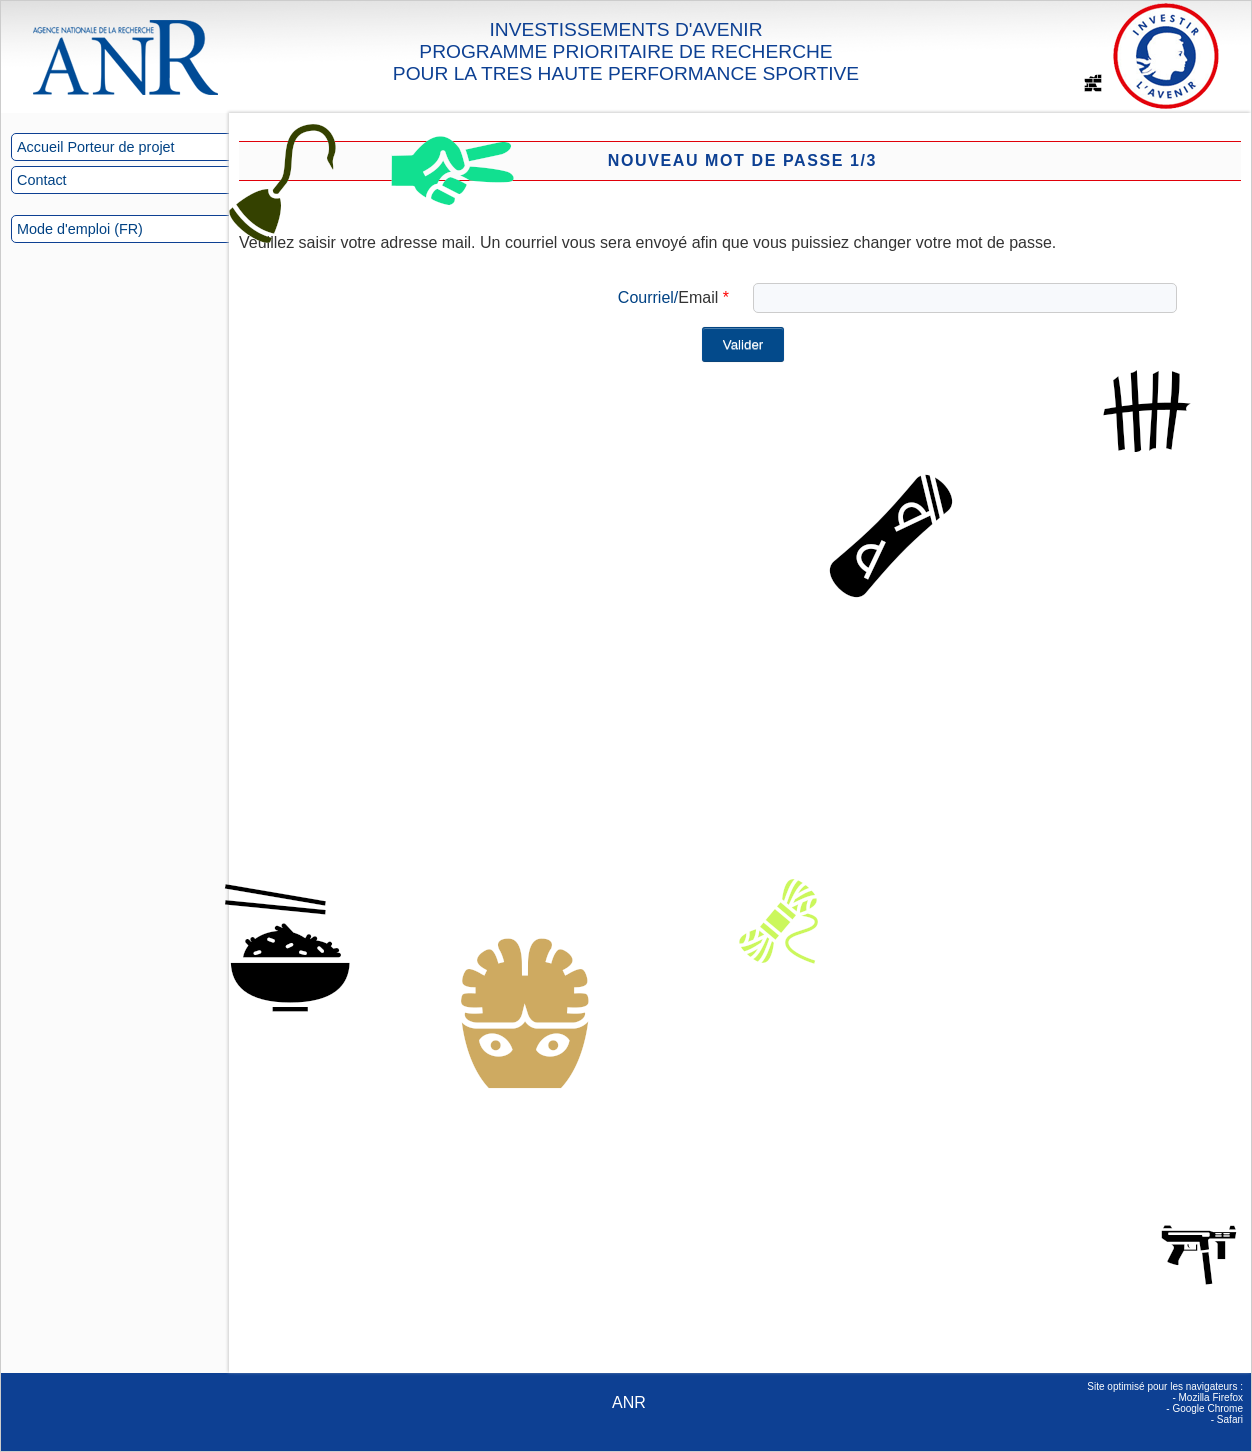  I want to click on pirate or nautical themed game element, so click(282, 183).